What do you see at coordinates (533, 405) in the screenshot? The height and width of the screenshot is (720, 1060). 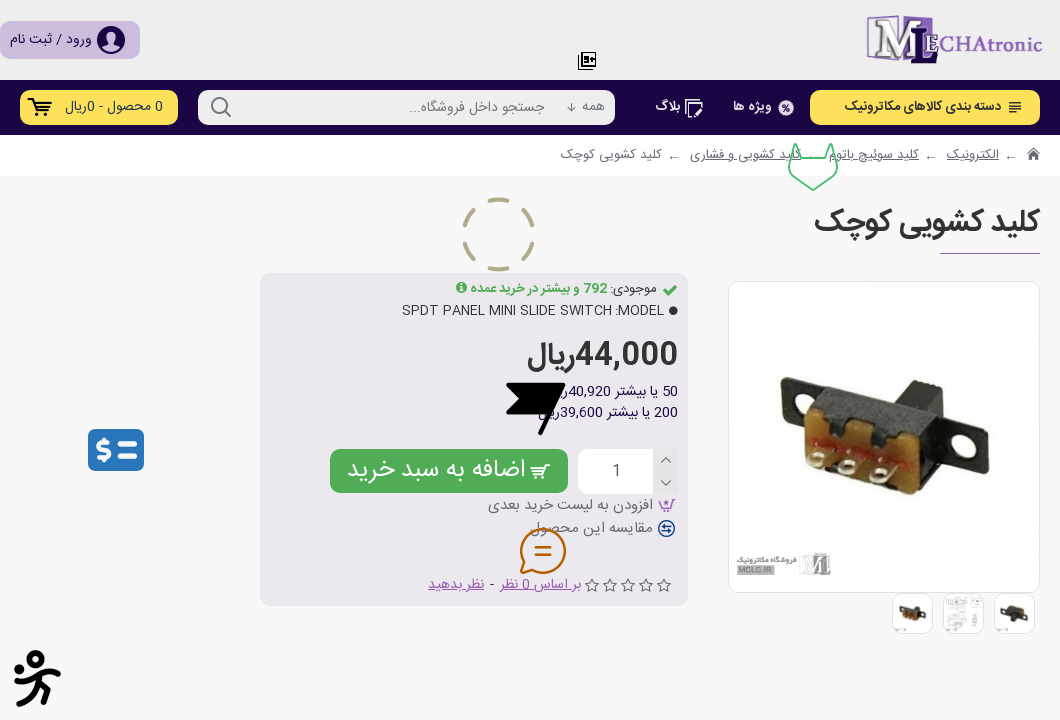 I see `flag or mark an item for follow-up` at bounding box center [533, 405].